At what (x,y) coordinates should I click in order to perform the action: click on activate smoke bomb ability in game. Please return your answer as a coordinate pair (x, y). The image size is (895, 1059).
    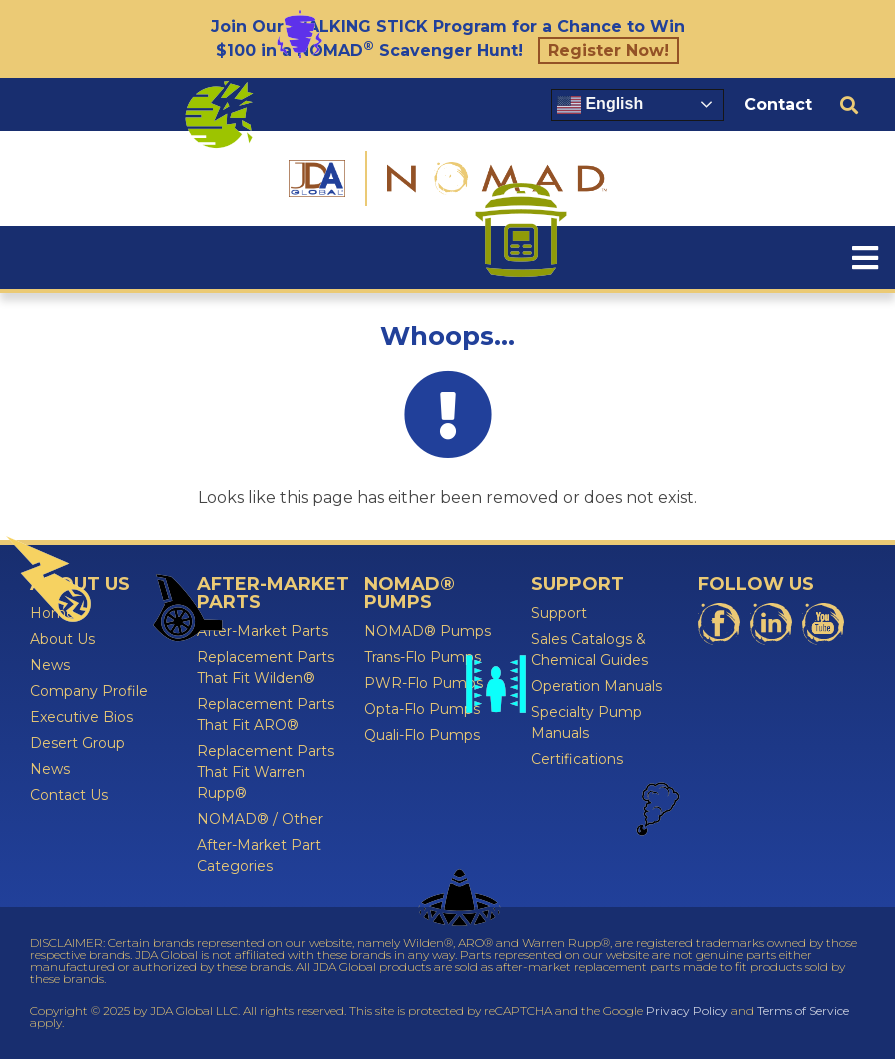
    Looking at the image, I should click on (658, 809).